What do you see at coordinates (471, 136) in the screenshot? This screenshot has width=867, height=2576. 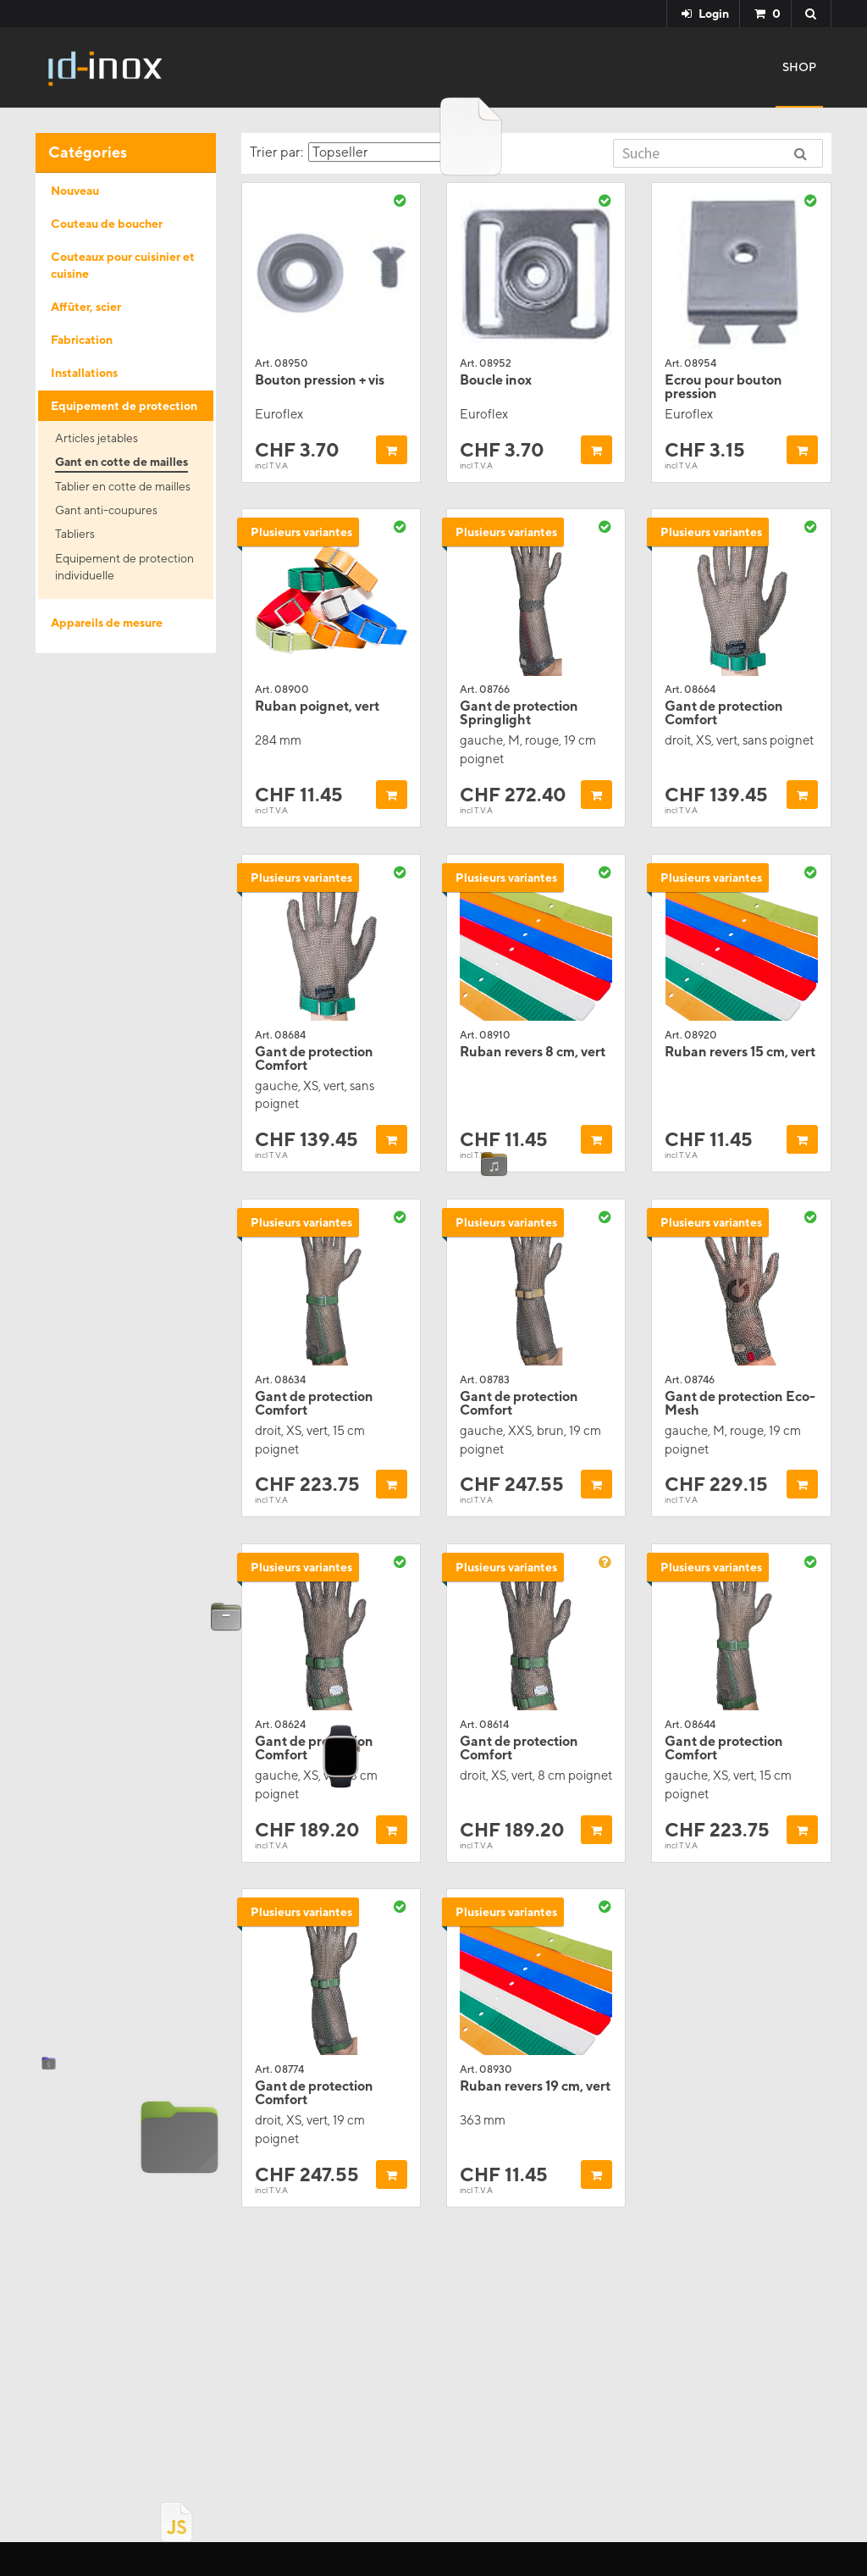 I see `an empty or blank document` at bounding box center [471, 136].